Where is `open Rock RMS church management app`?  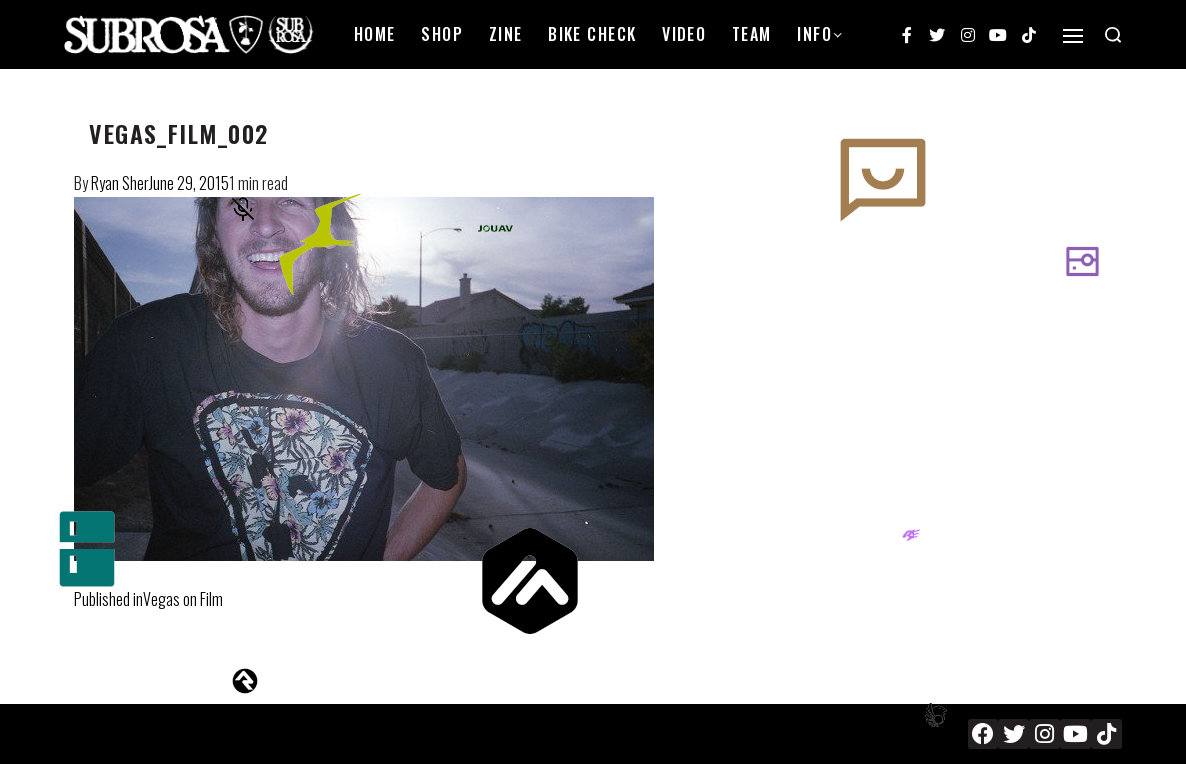 open Rock RMS church management app is located at coordinates (245, 681).